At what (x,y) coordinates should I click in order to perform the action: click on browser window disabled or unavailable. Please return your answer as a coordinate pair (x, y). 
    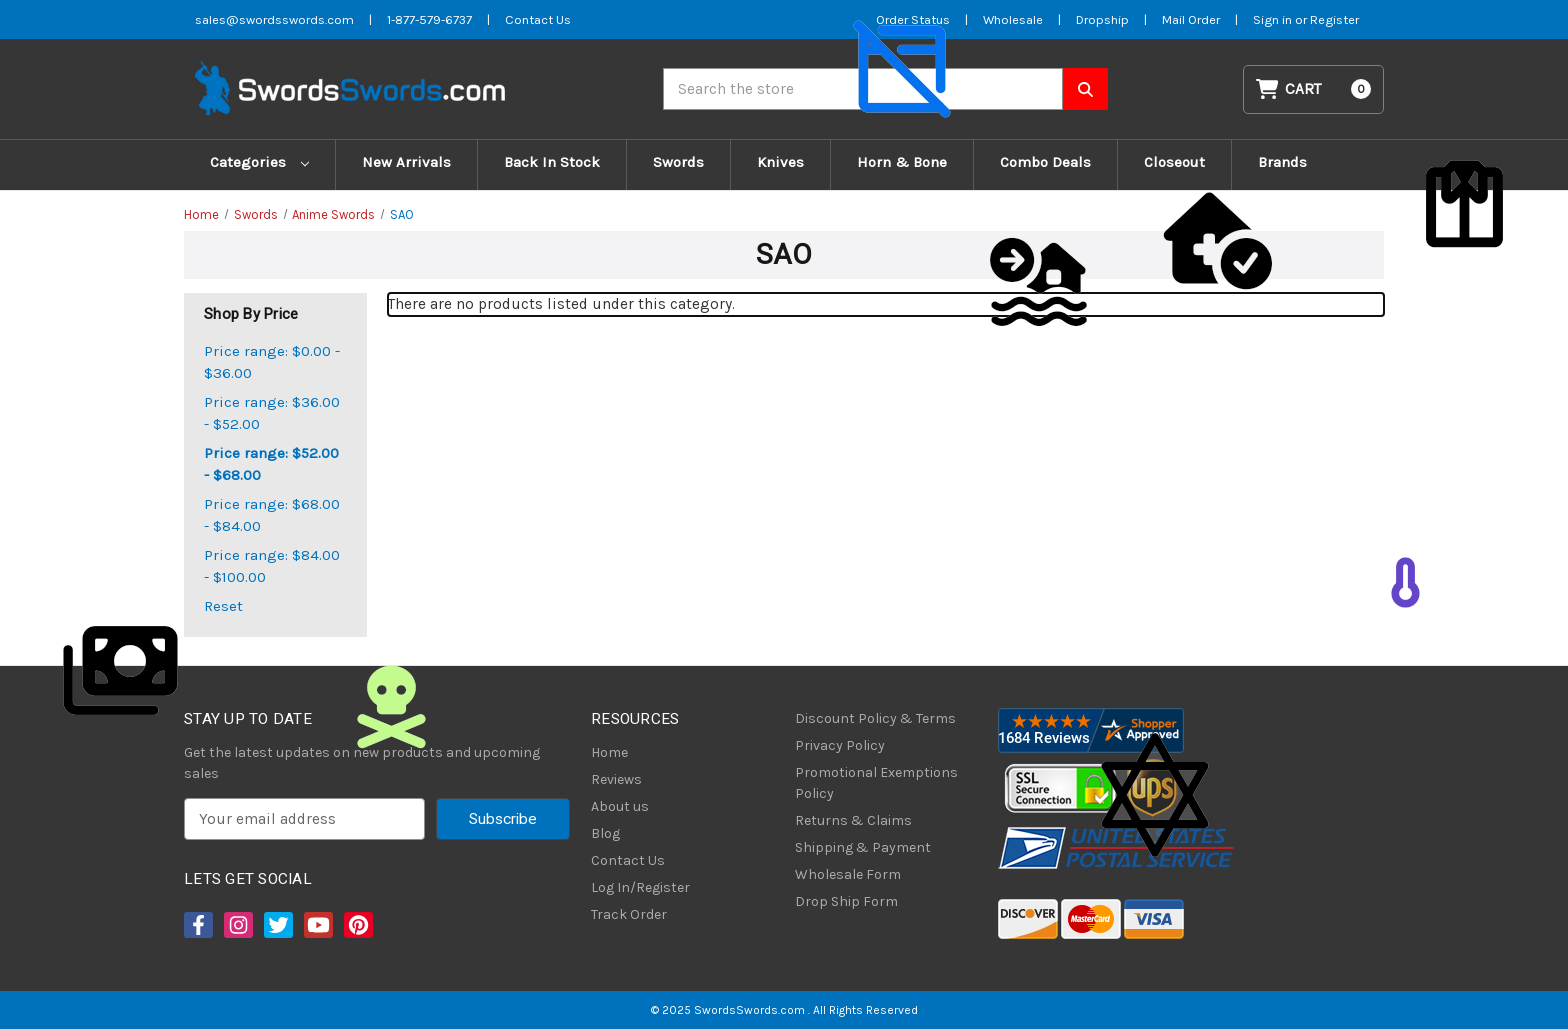
    Looking at the image, I should click on (902, 69).